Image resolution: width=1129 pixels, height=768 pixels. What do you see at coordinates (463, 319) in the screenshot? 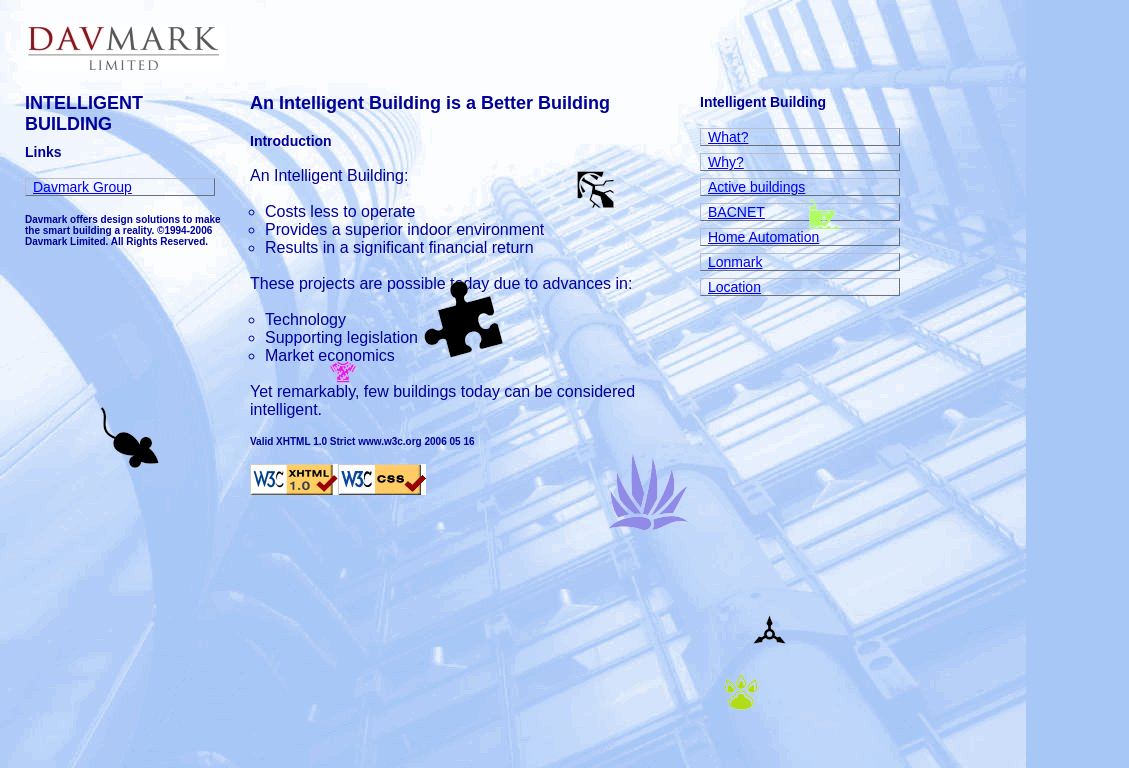
I see `access plugins or extensions` at bounding box center [463, 319].